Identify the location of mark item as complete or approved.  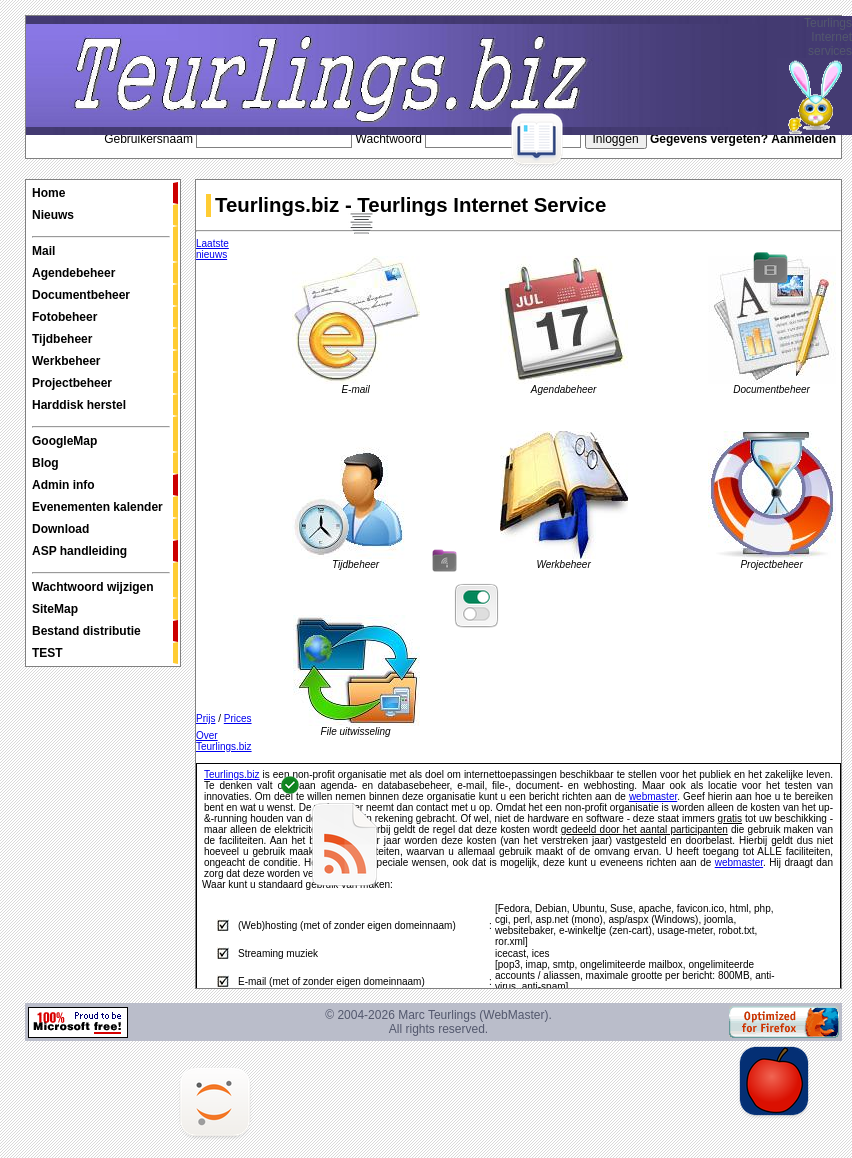
(290, 785).